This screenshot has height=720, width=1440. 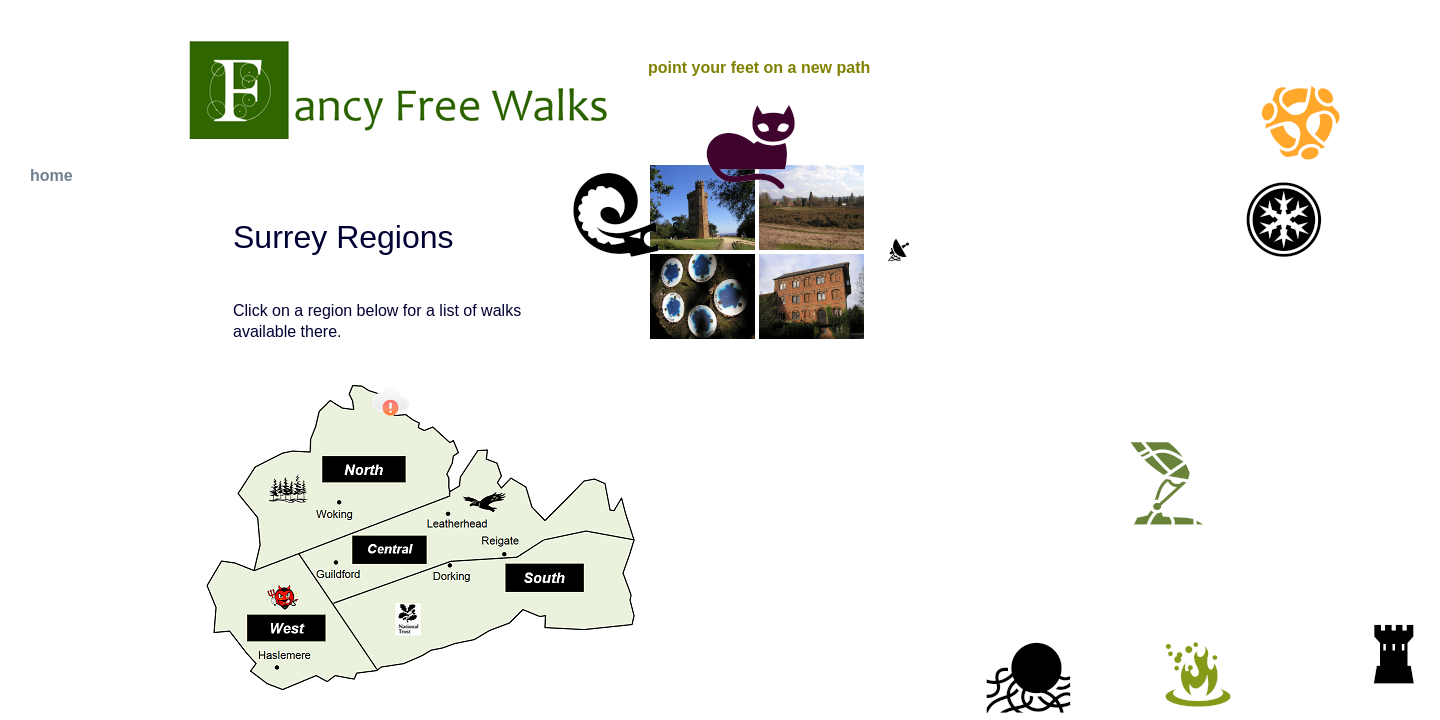 I want to click on select cat as your avatar or character, so click(x=750, y=145).